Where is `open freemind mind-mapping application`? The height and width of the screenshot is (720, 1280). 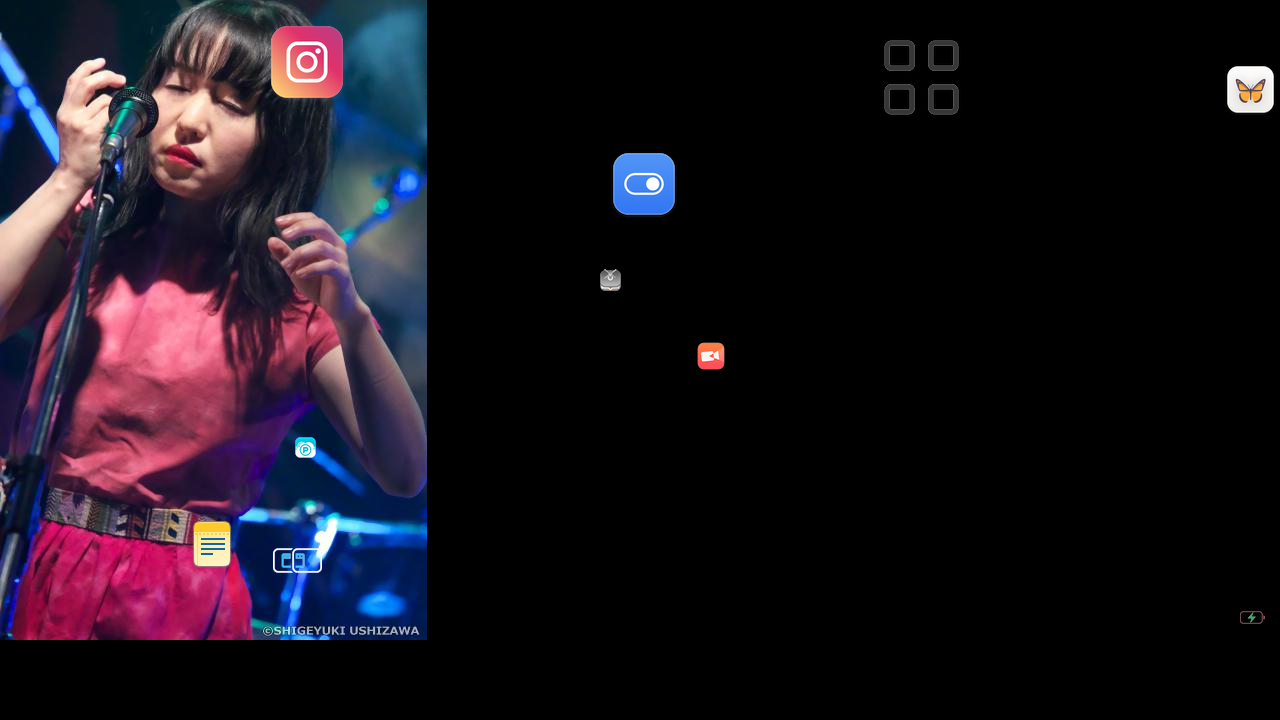 open freemind mind-mapping application is located at coordinates (1250, 89).